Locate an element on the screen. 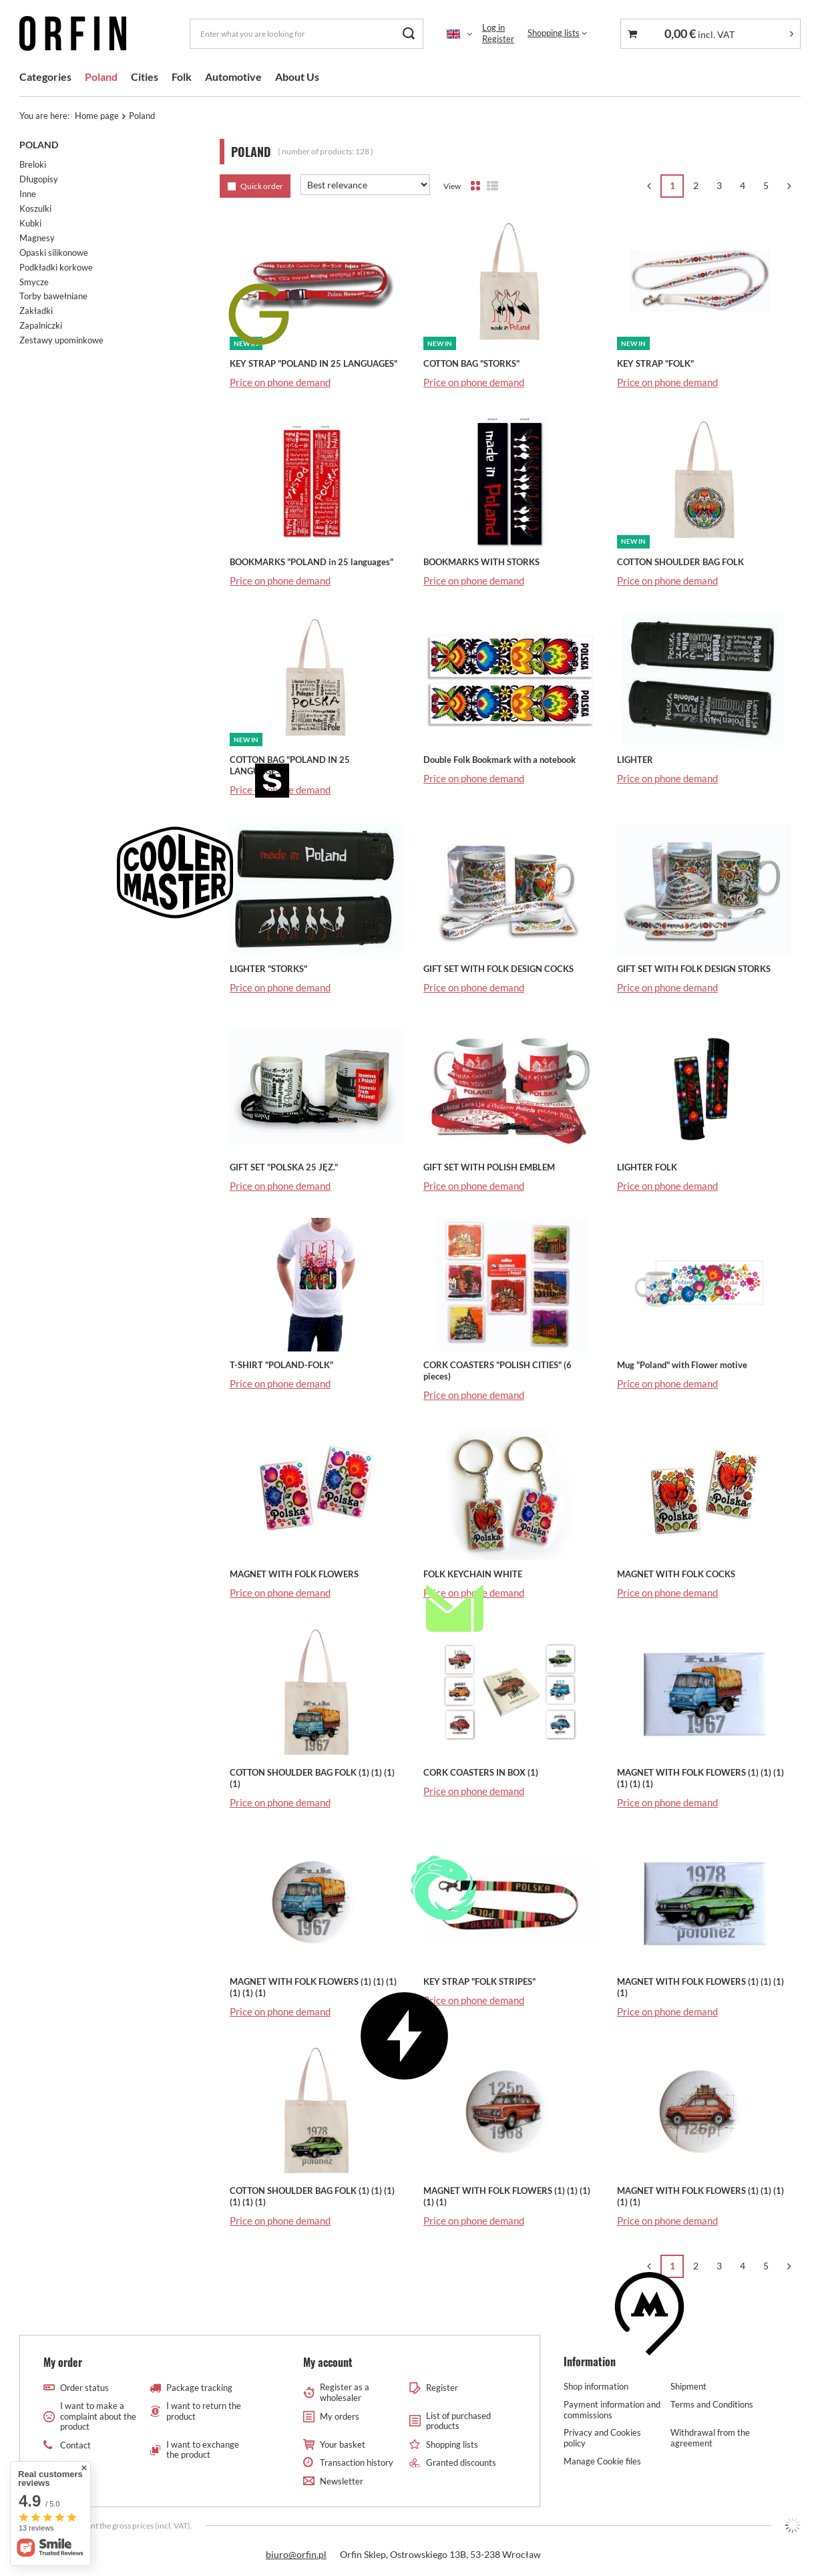 Image resolution: width=820 pixels, height=2576 pixels. open ProtonMail app is located at coordinates (455, 1609).